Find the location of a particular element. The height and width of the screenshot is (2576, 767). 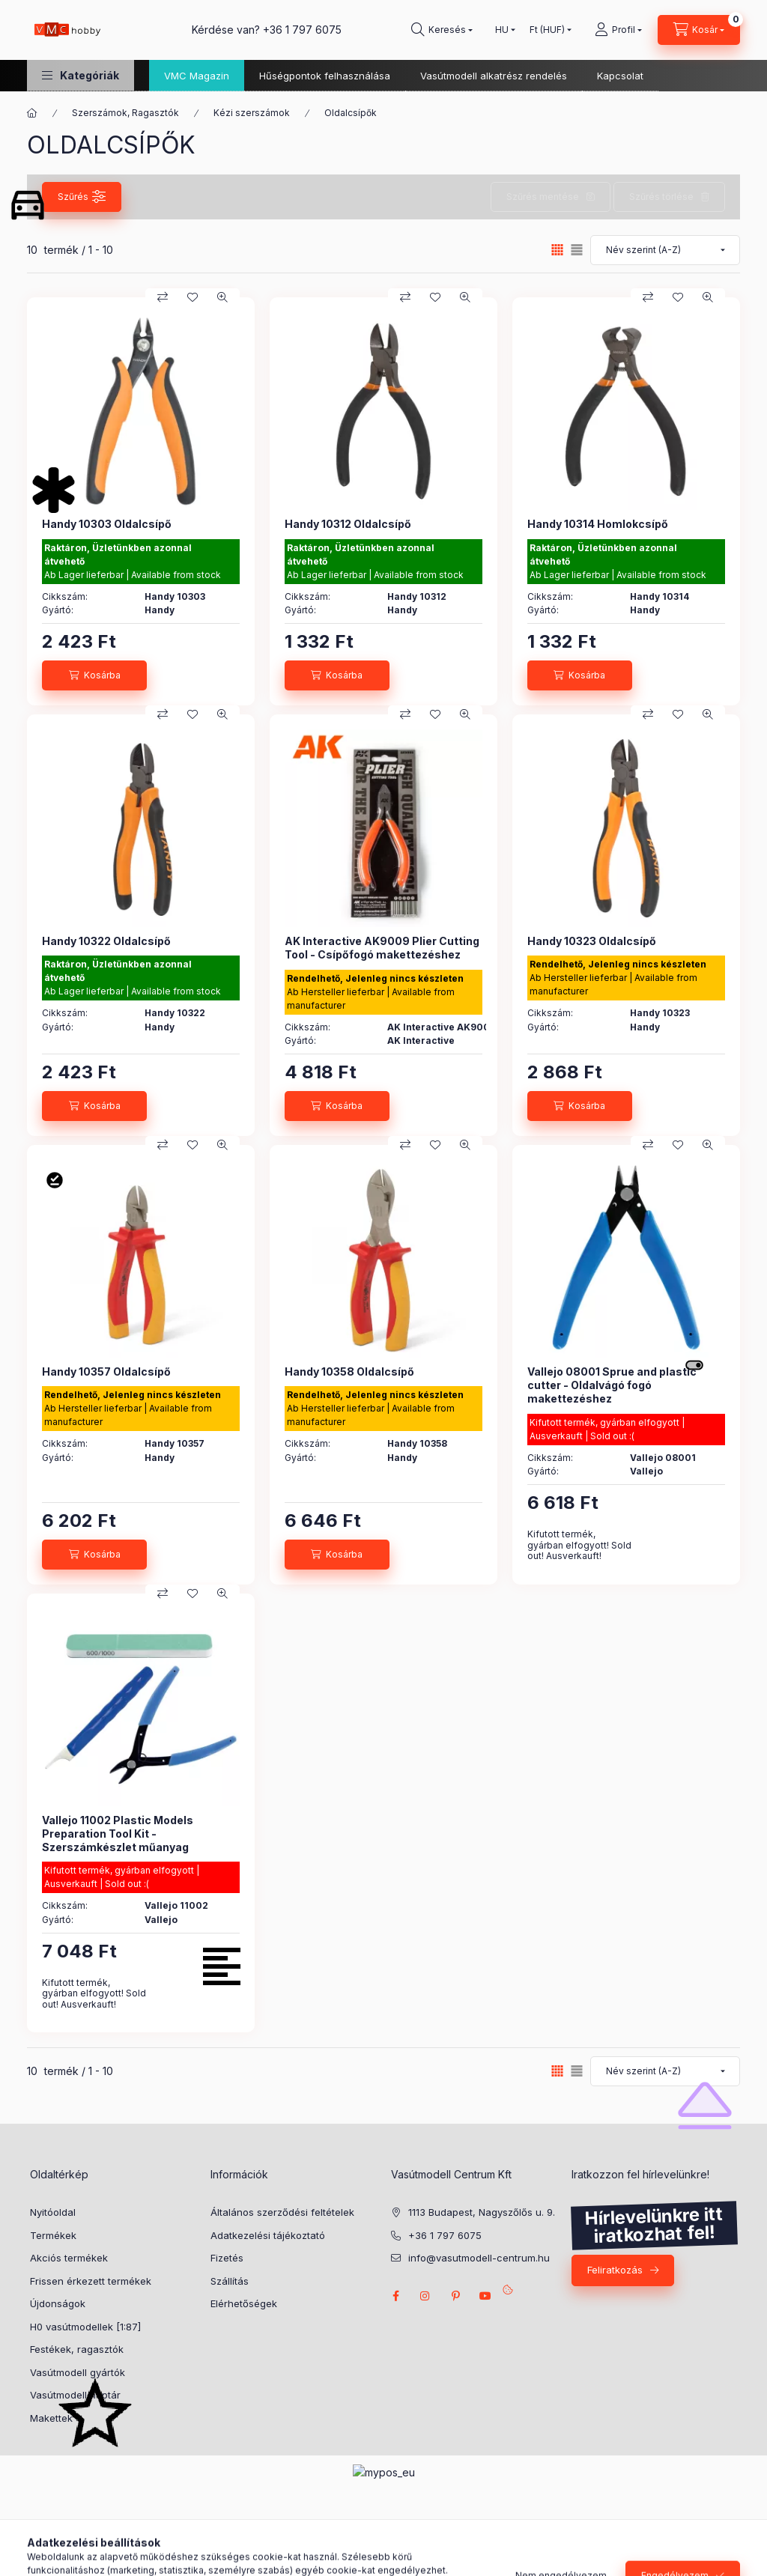

access medical or health-related features is located at coordinates (53, 490).